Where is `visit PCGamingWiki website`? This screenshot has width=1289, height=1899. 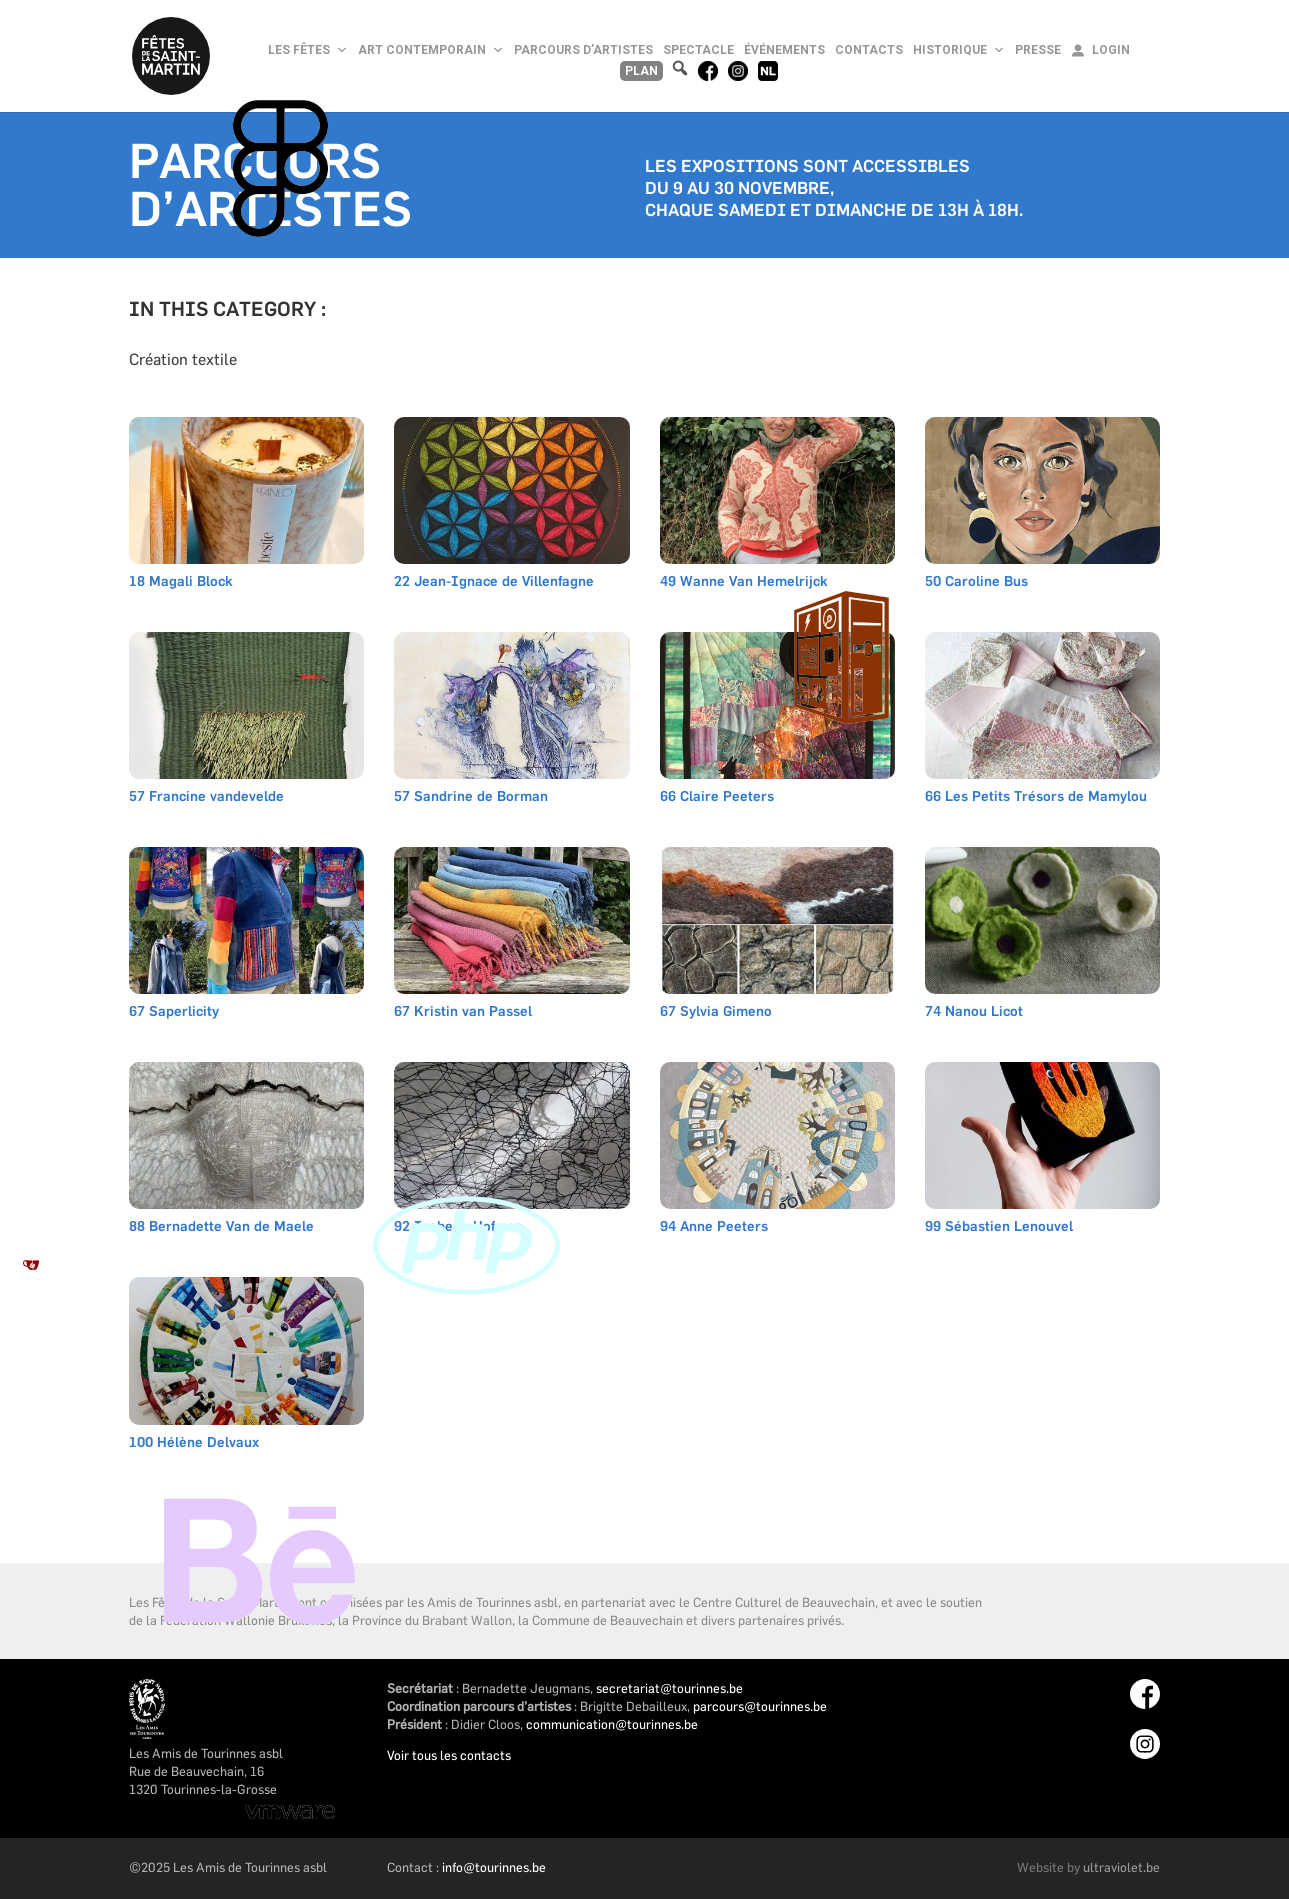
visit PCGamingWiki website is located at coordinates (841, 657).